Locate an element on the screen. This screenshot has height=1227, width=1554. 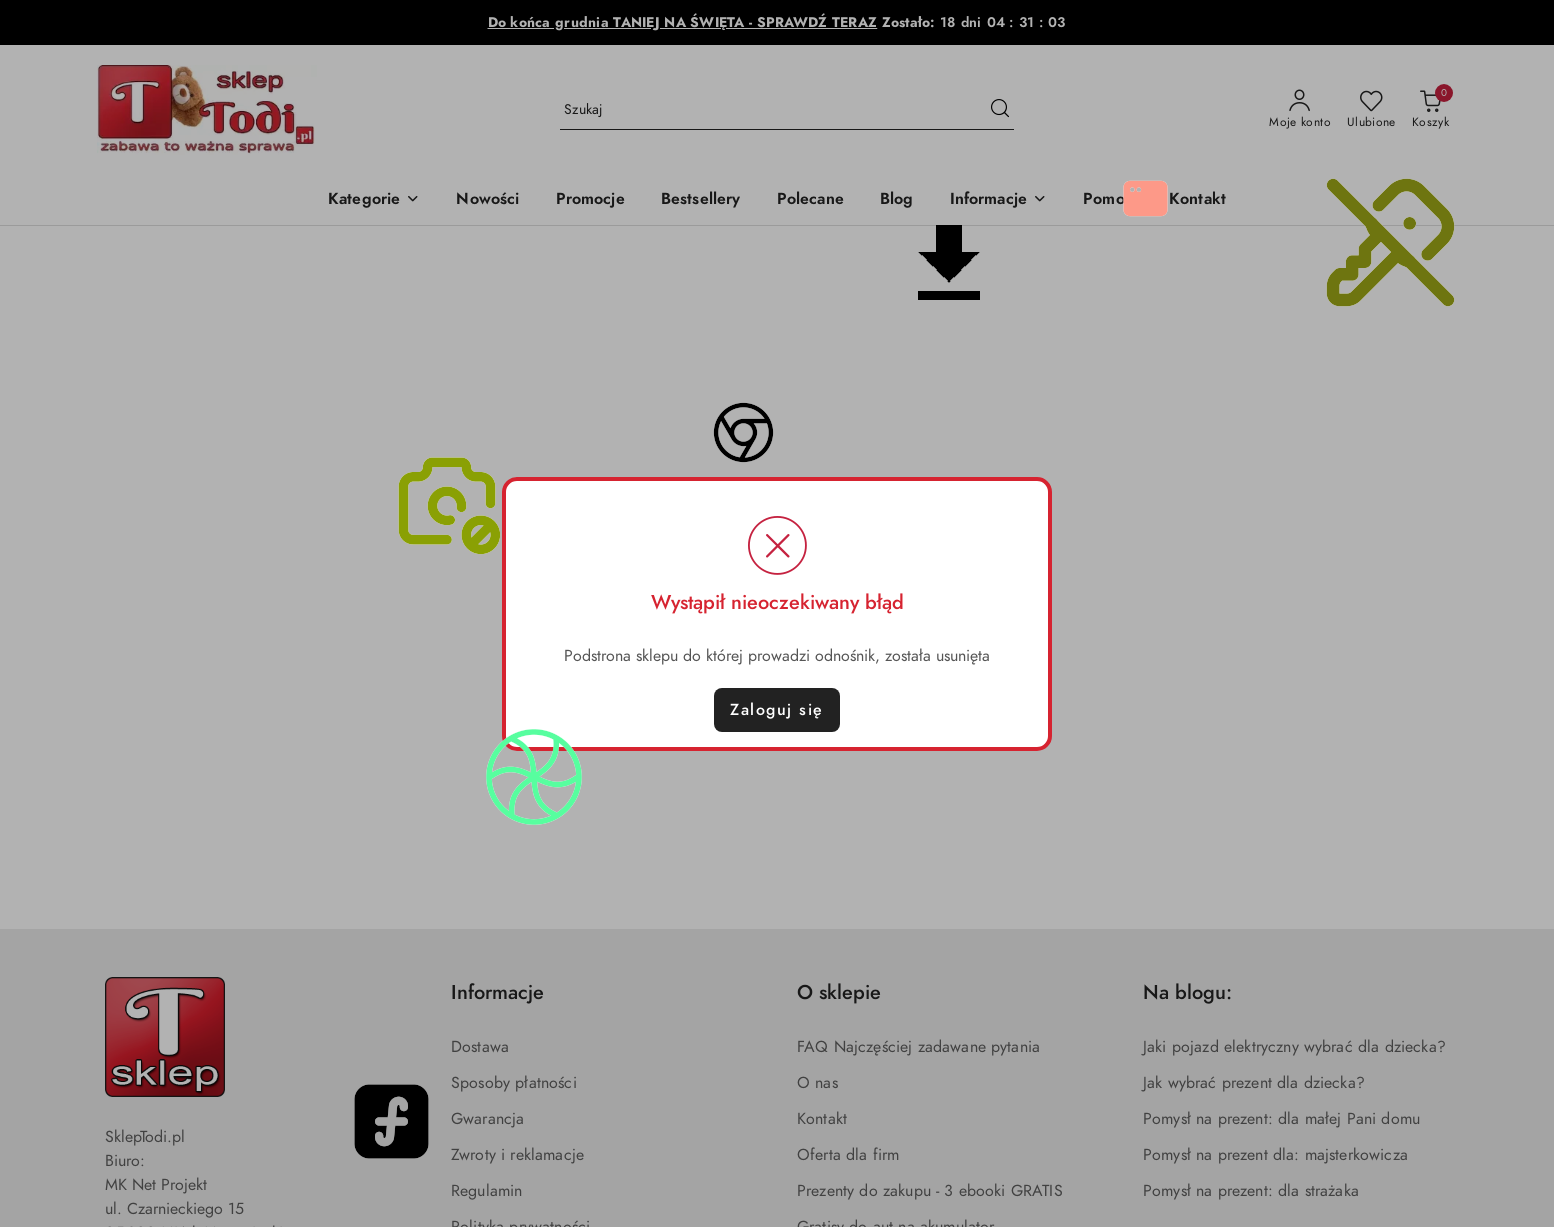
access denied or authentication disabled is located at coordinates (1390, 242).